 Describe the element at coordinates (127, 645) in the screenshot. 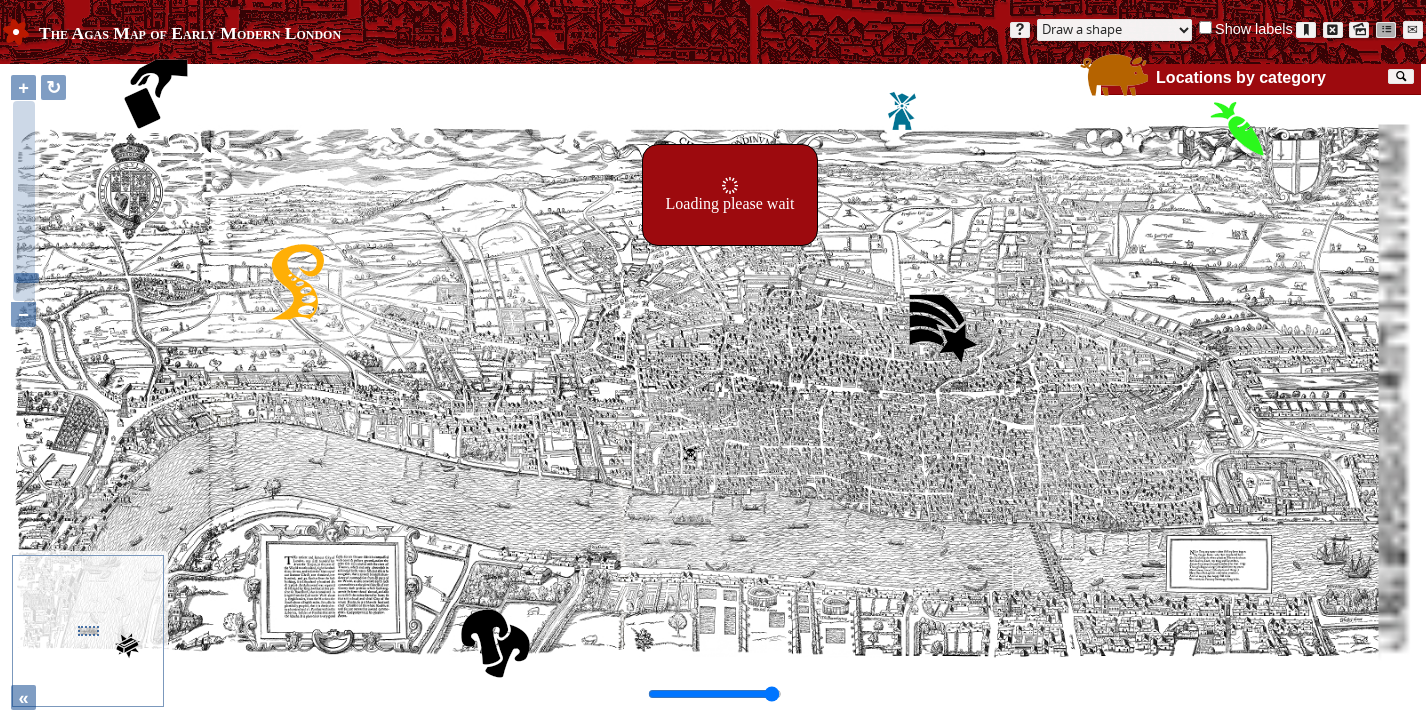

I see `view in-game currency or gold balance` at that location.